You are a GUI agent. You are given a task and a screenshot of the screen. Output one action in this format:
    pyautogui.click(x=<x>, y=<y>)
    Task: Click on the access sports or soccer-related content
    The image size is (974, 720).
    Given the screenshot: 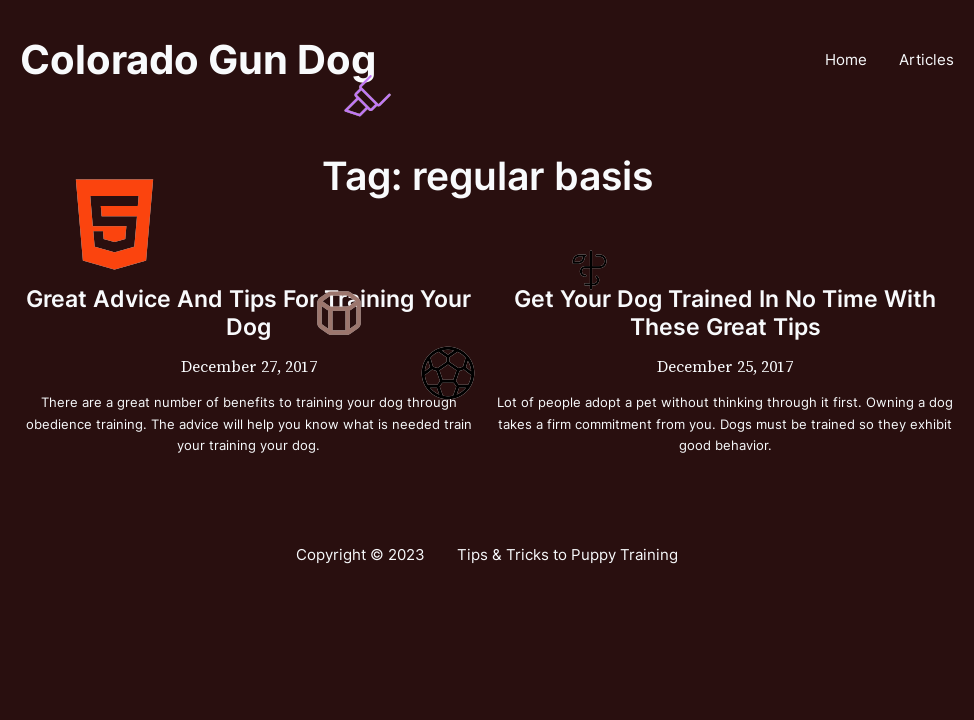 What is the action you would take?
    pyautogui.click(x=448, y=373)
    